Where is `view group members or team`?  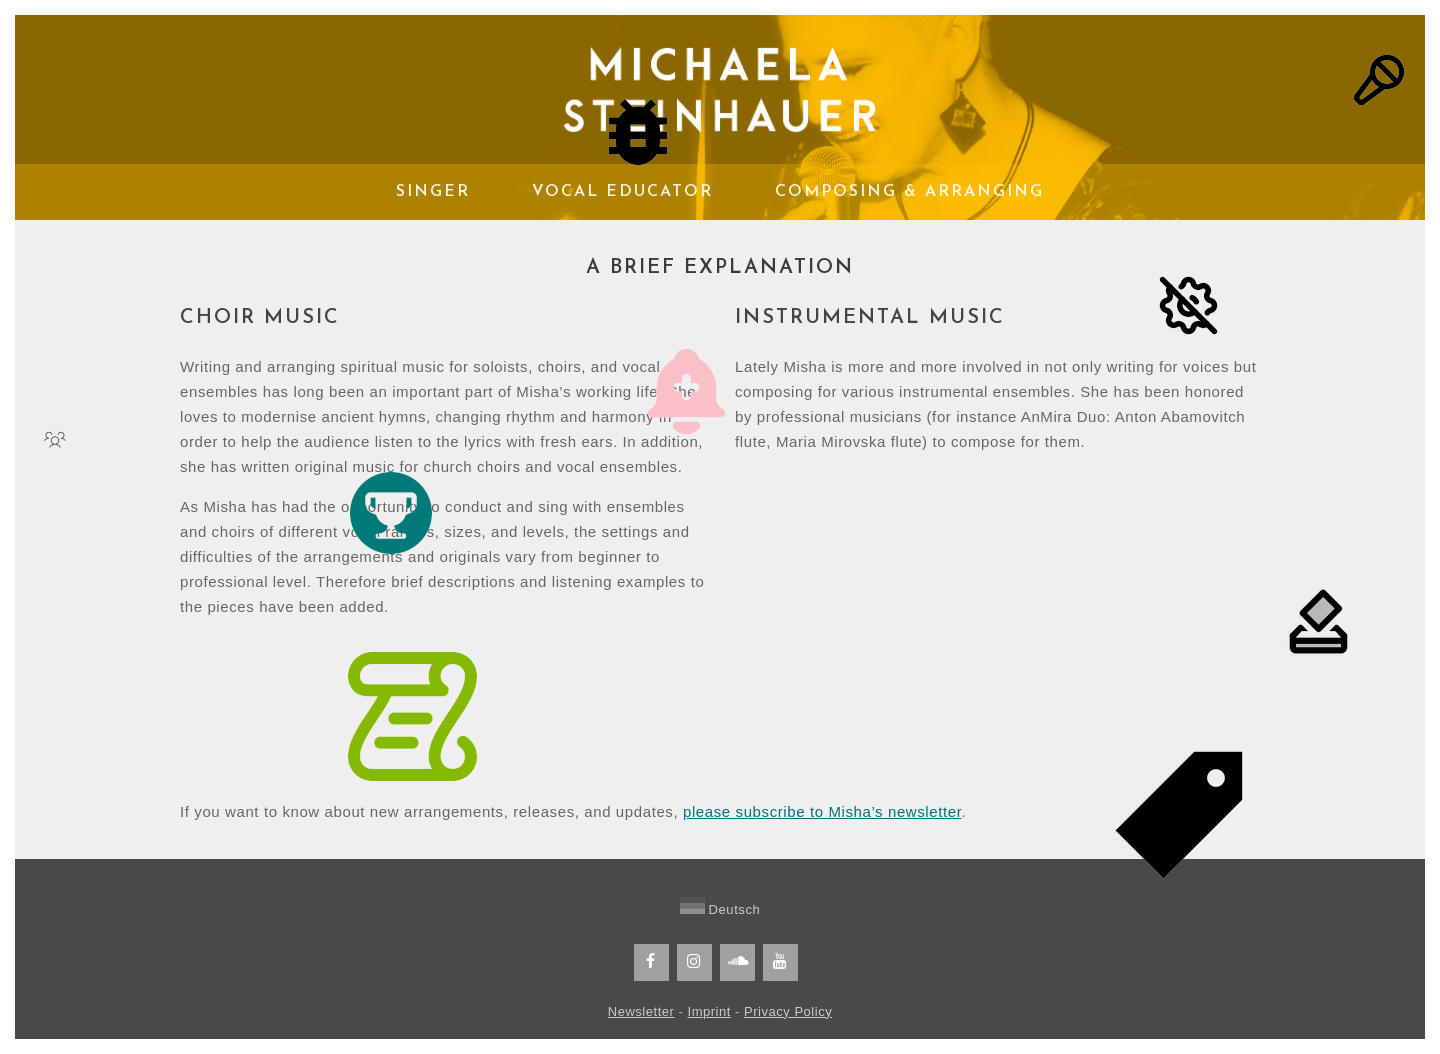 view group members or team is located at coordinates (55, 439).